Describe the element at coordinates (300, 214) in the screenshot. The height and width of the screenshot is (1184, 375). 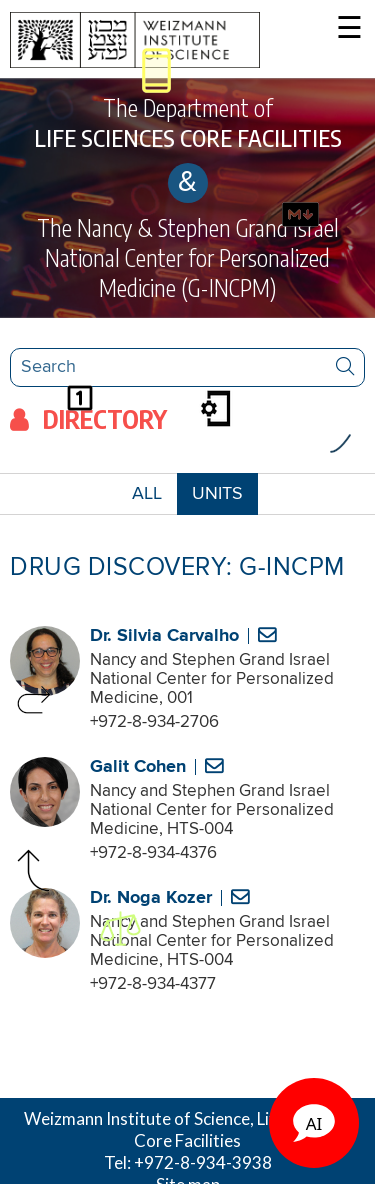
I see `indicates markdown formatting is supported` at that location.